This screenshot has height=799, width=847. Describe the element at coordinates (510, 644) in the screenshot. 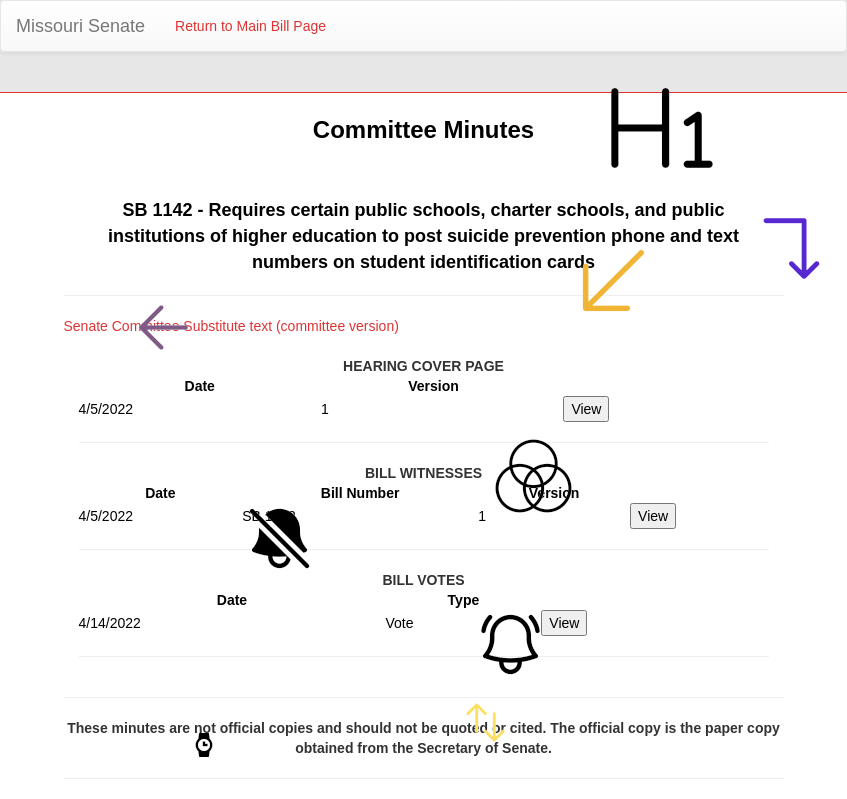

I see `indicates new notifications or alerts` at that location.